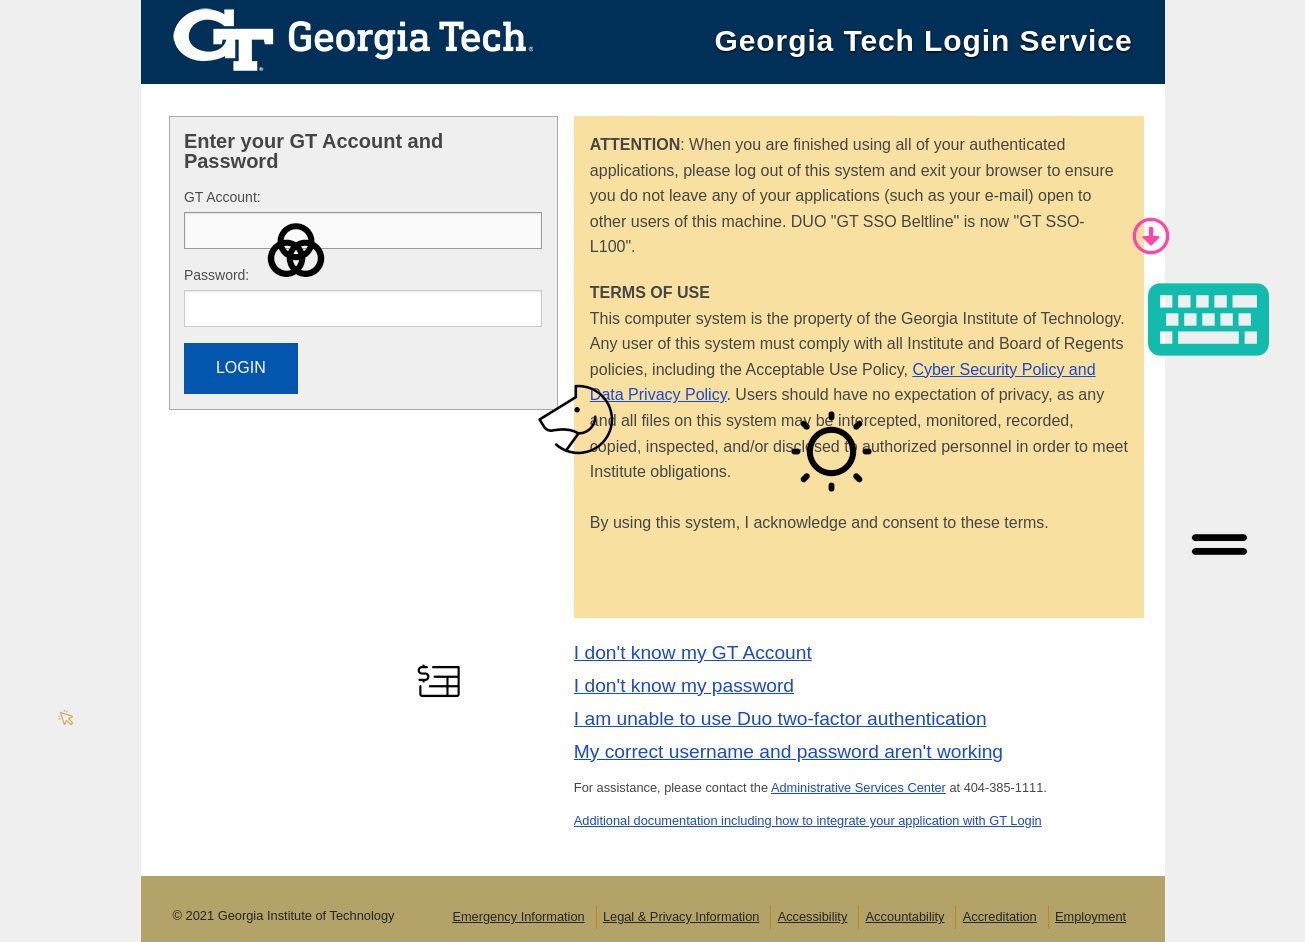 This screenshot has height=942, width=1305. I want to click on indicates overlapping or shared elements between three sets, so click(296, 251).